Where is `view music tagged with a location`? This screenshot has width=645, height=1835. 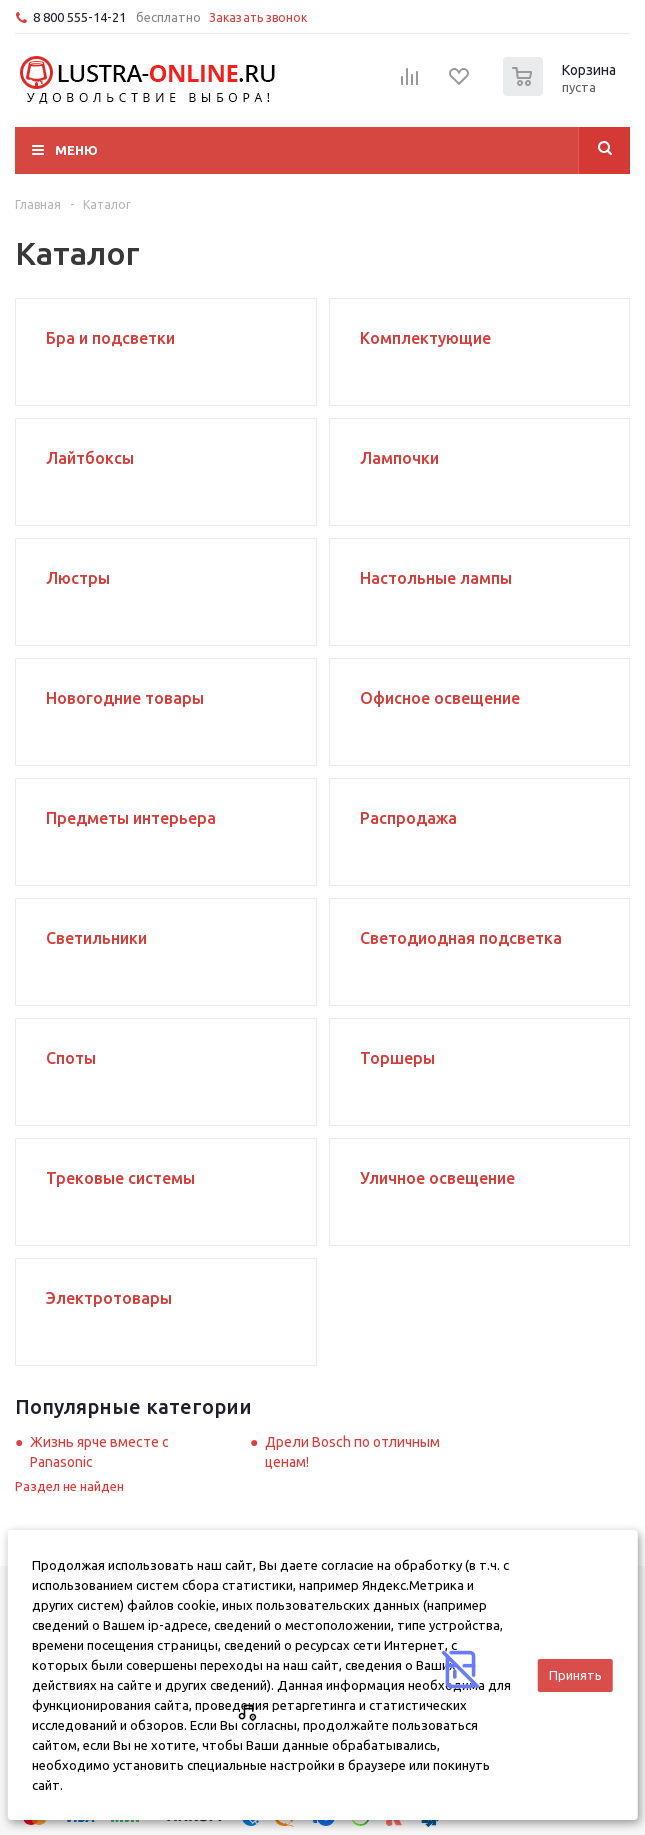
view music tagged with a location is located at coordinates (247, 1712).